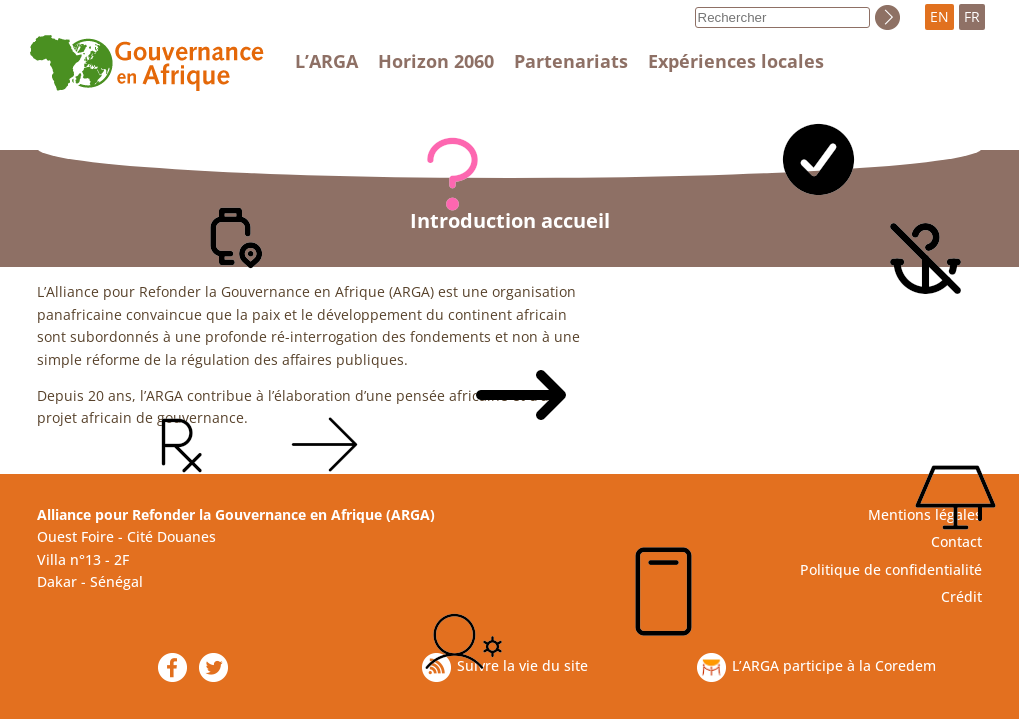 Image resolution: width=1019 pixels, height=720 pixels. What do you see at coordinates (521, 395) in the screenshot?
I see `continue to the next step` at bounding box center [521, 395].